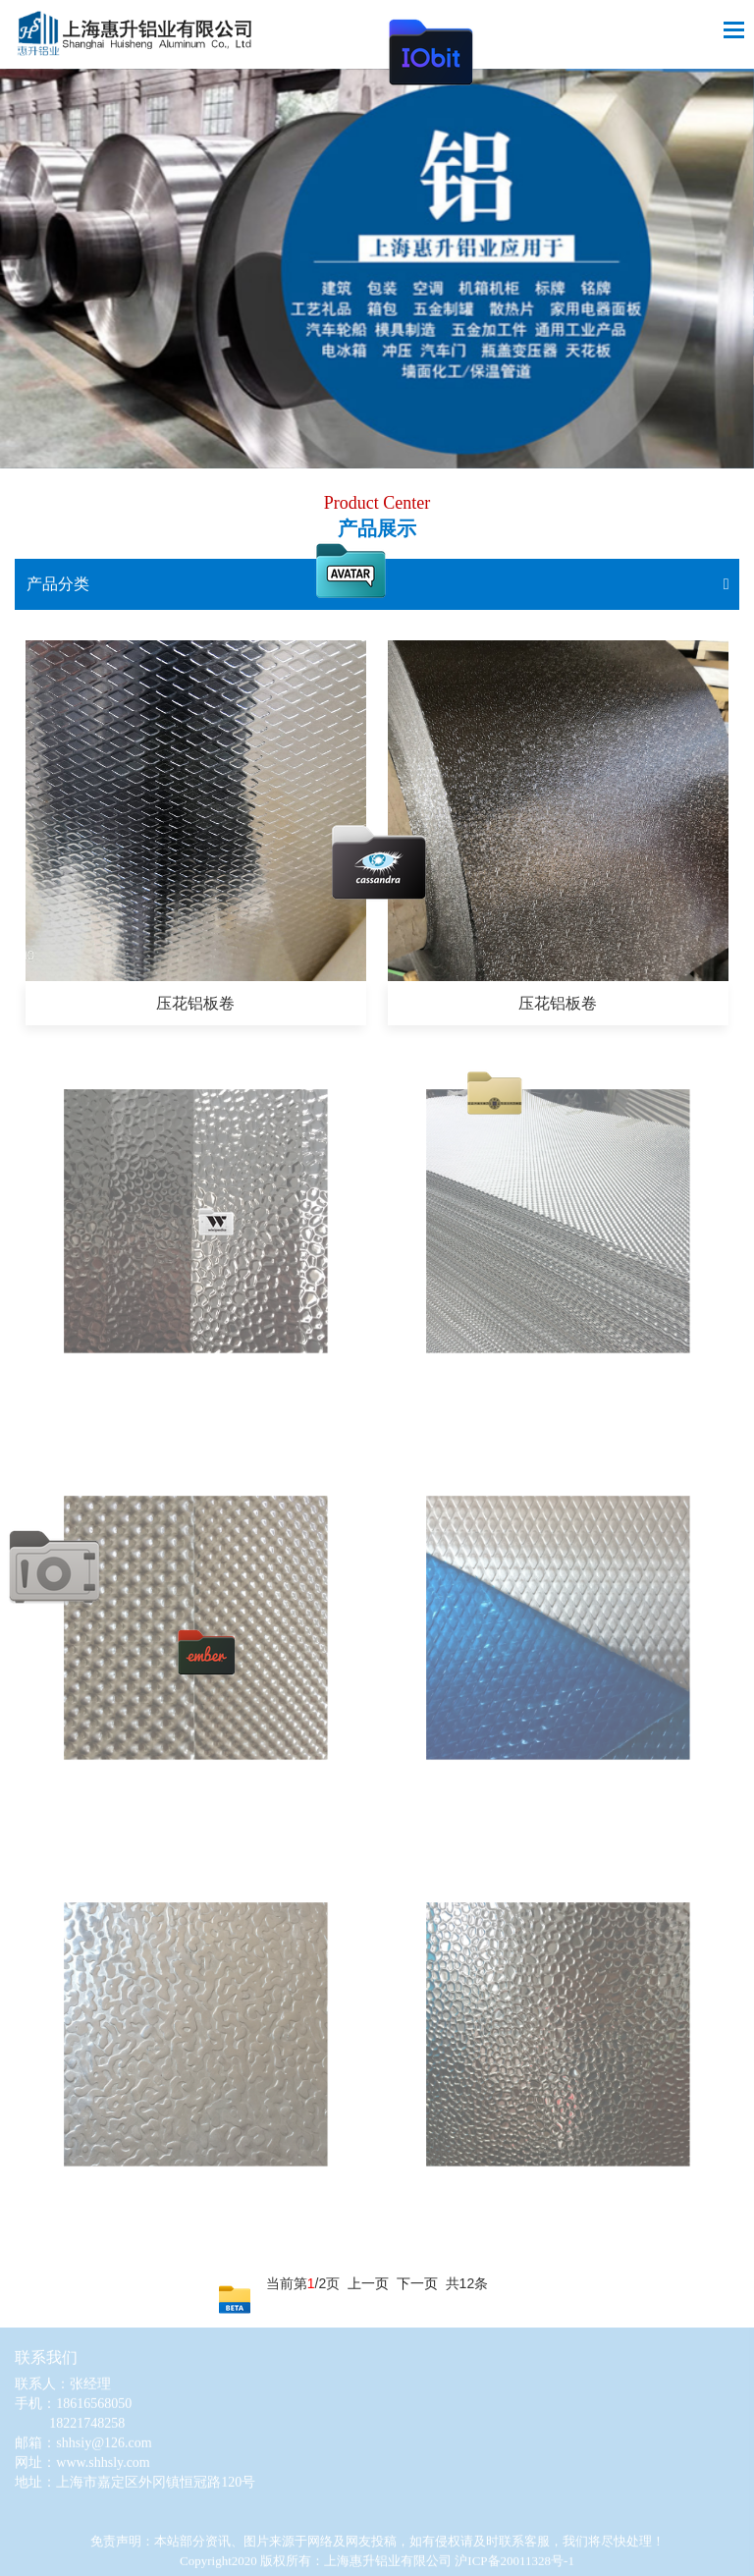 The width and height of the screenshot is (754, 2576). I want to click on access a secure or locked folder, so click(54, 1568).